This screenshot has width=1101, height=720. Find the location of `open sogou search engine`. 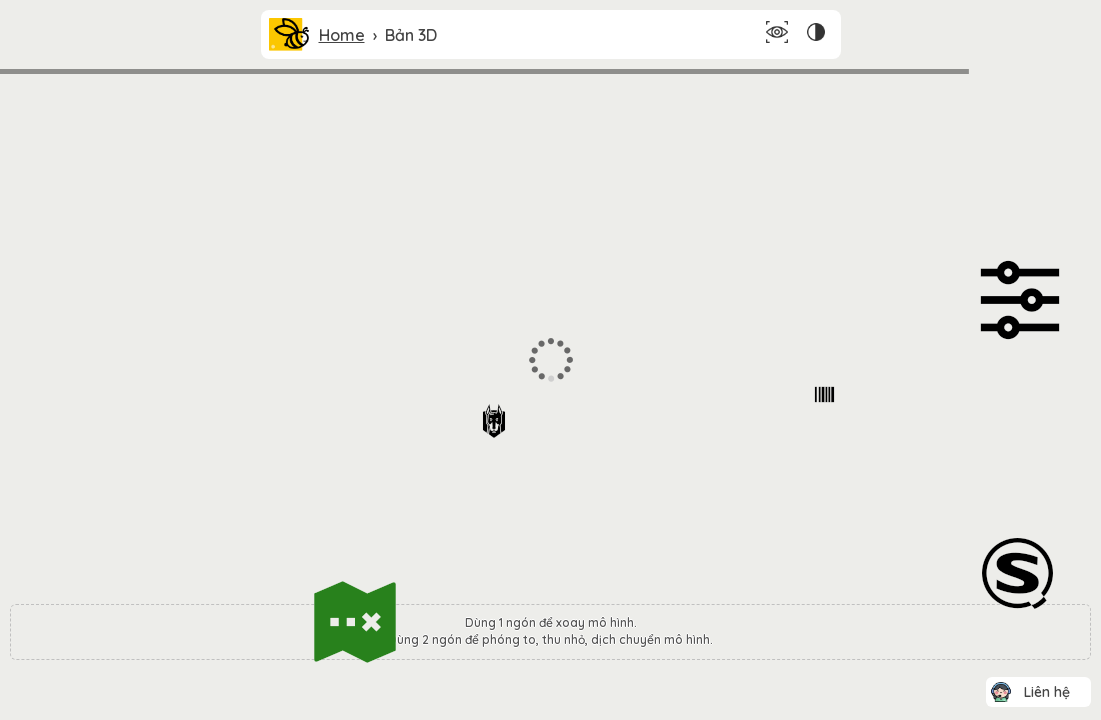

open sogou search engine is located at coordinates (1017, 573).